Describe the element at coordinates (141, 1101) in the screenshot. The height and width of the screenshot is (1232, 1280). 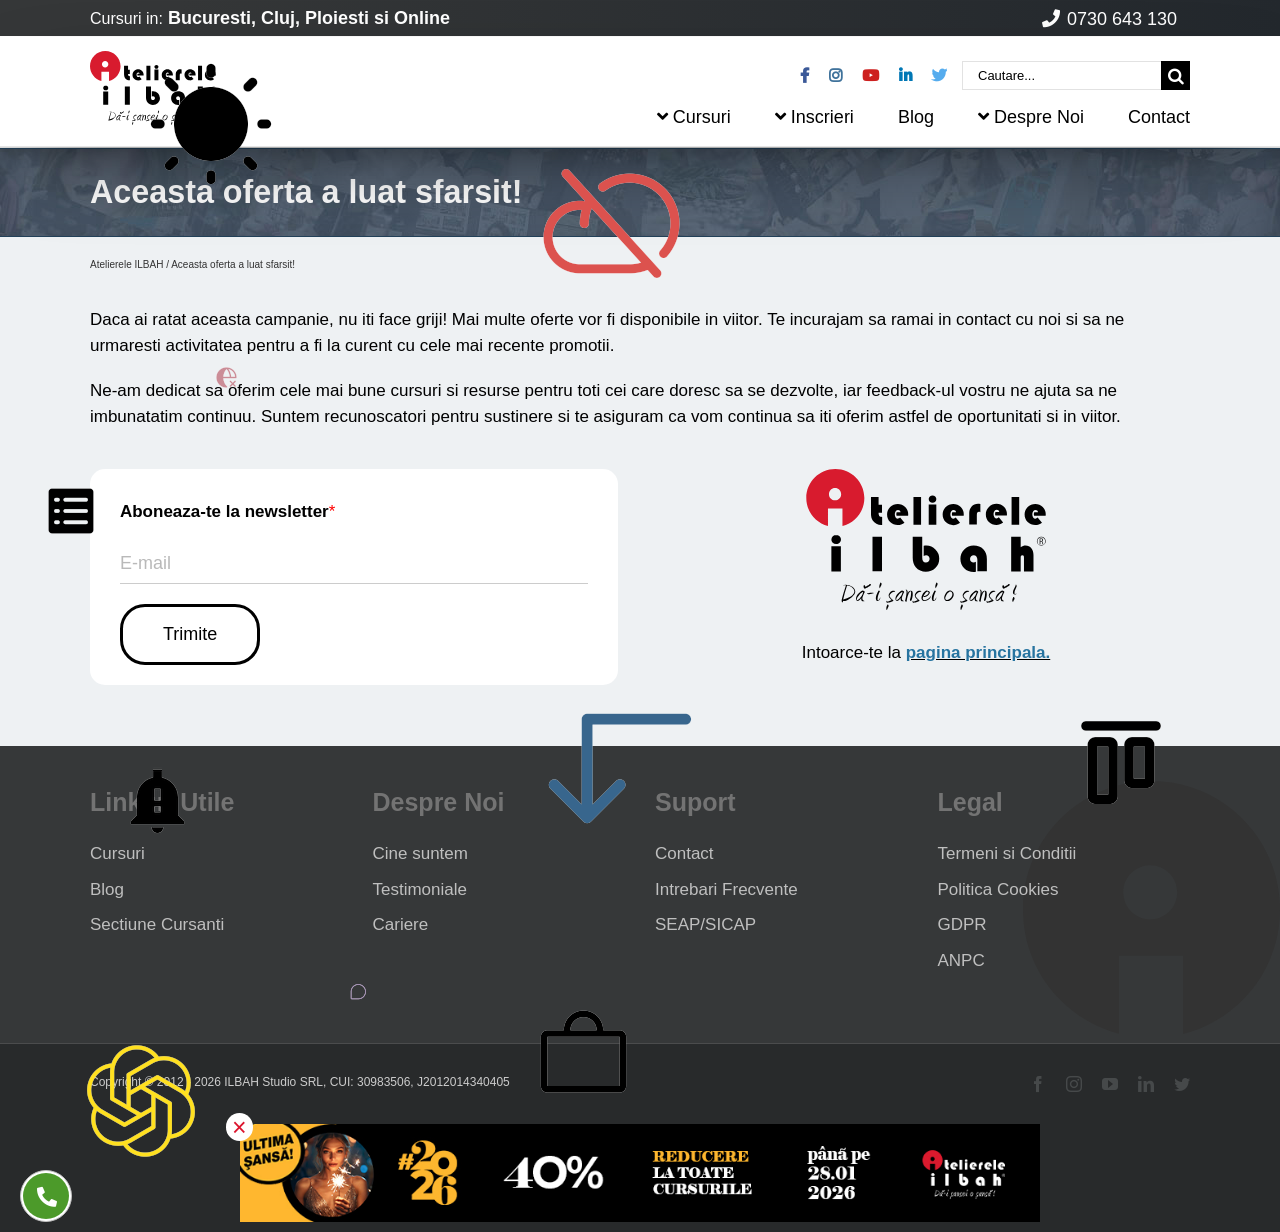
I see `access OpenAI services or ChatGPT` at that location.